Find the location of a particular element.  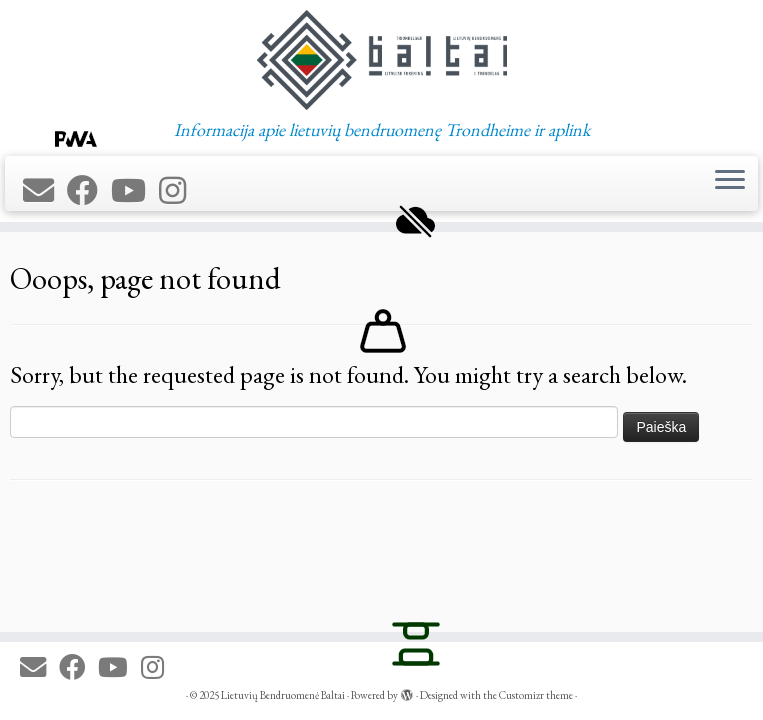

set or adjust item weight is located at coordinates (383, 332).